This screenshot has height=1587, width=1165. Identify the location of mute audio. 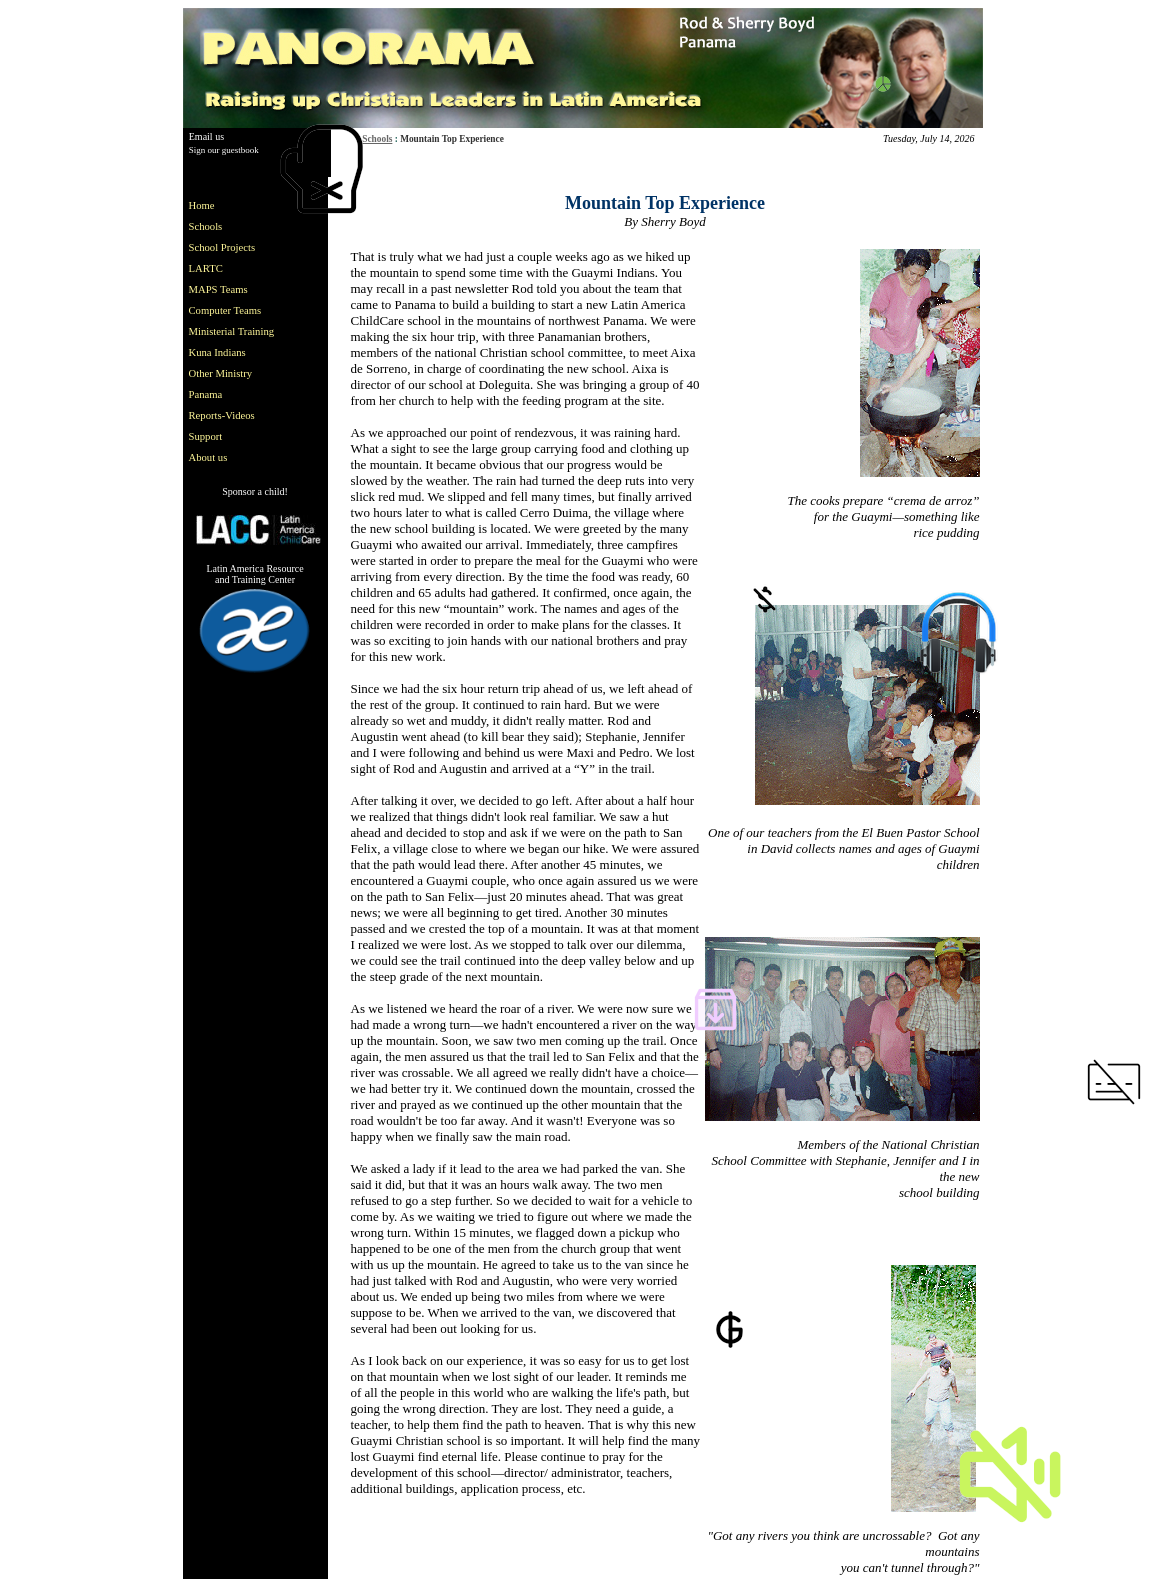
(1007, 1474).